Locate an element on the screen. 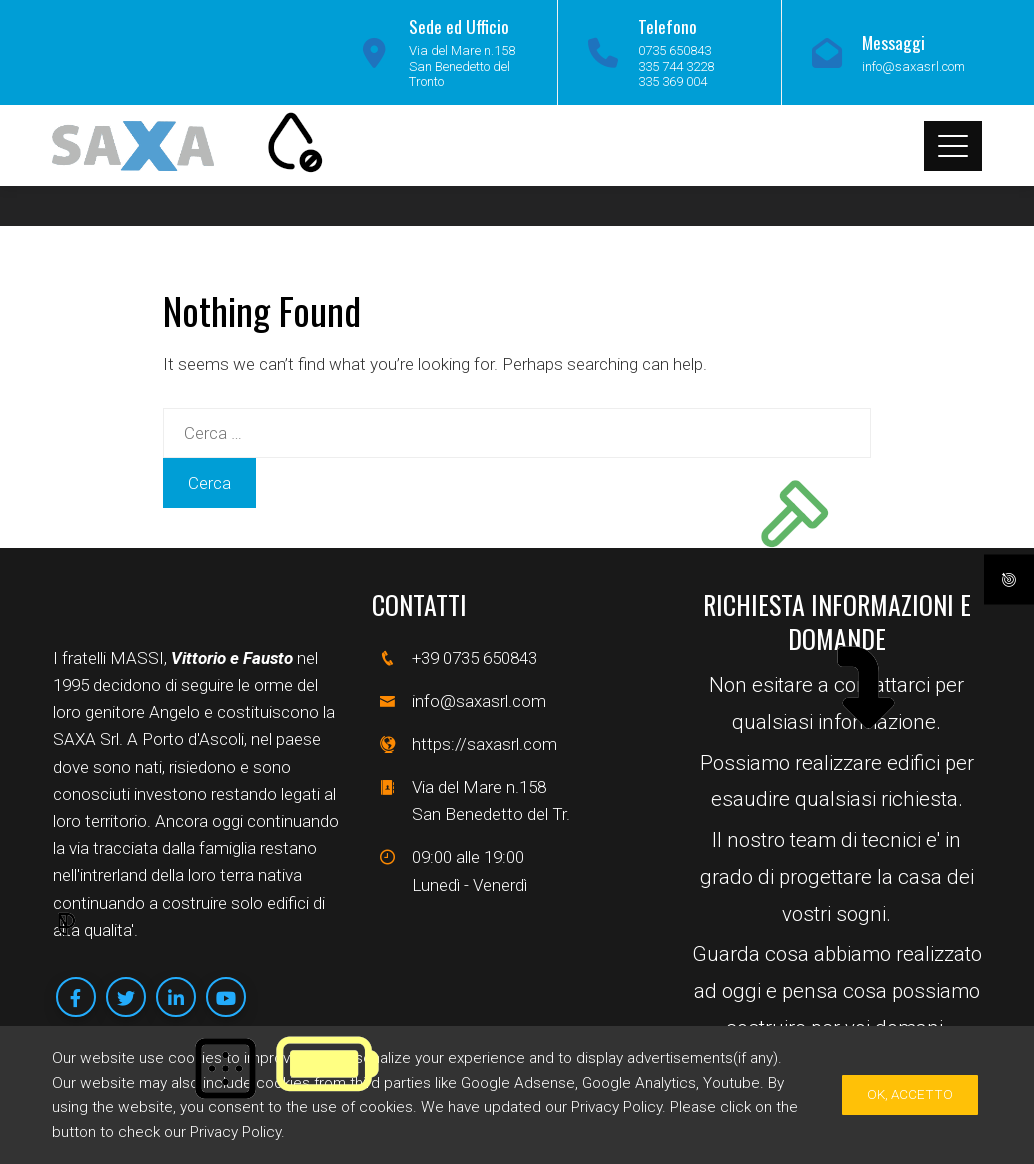  access tools or settings is located at coordinates (794, 513).